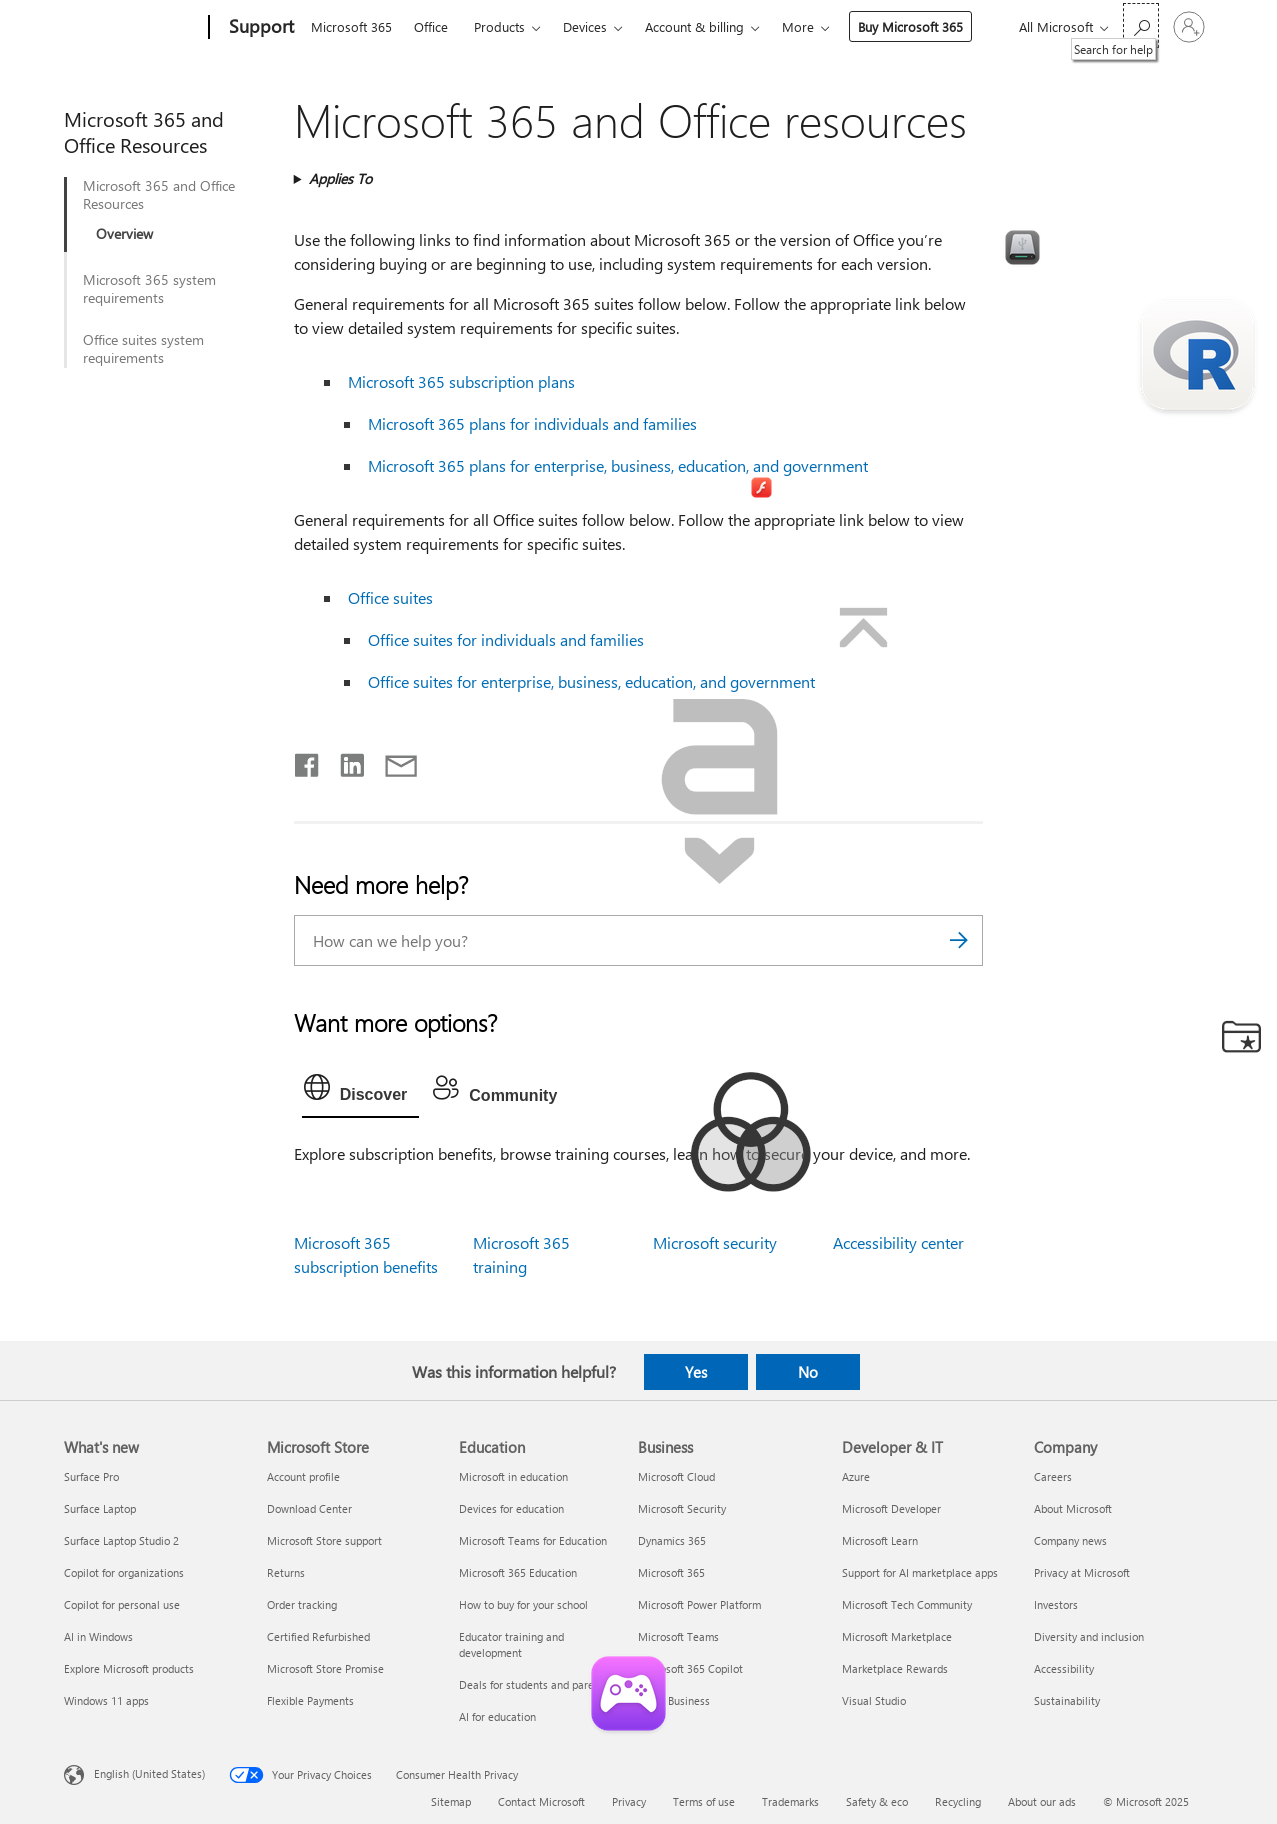  I want to click on open gnome arcade gaming app, so click(628, 1693).